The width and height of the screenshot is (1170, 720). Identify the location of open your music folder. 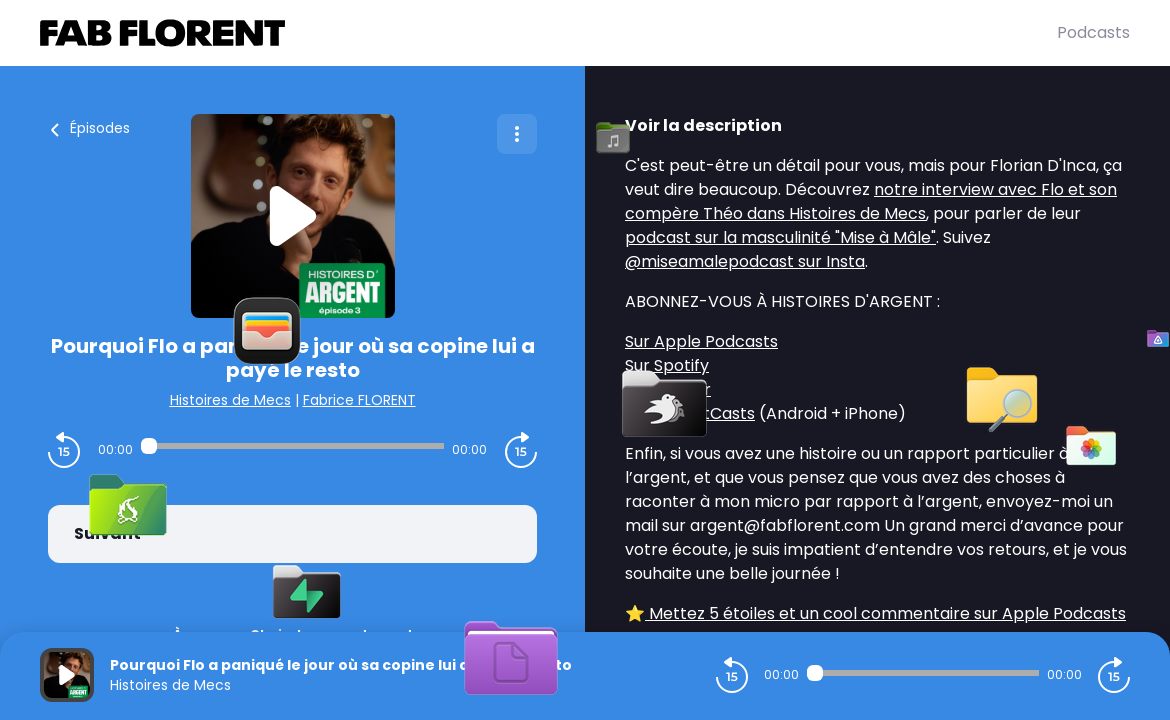
(613, 137).